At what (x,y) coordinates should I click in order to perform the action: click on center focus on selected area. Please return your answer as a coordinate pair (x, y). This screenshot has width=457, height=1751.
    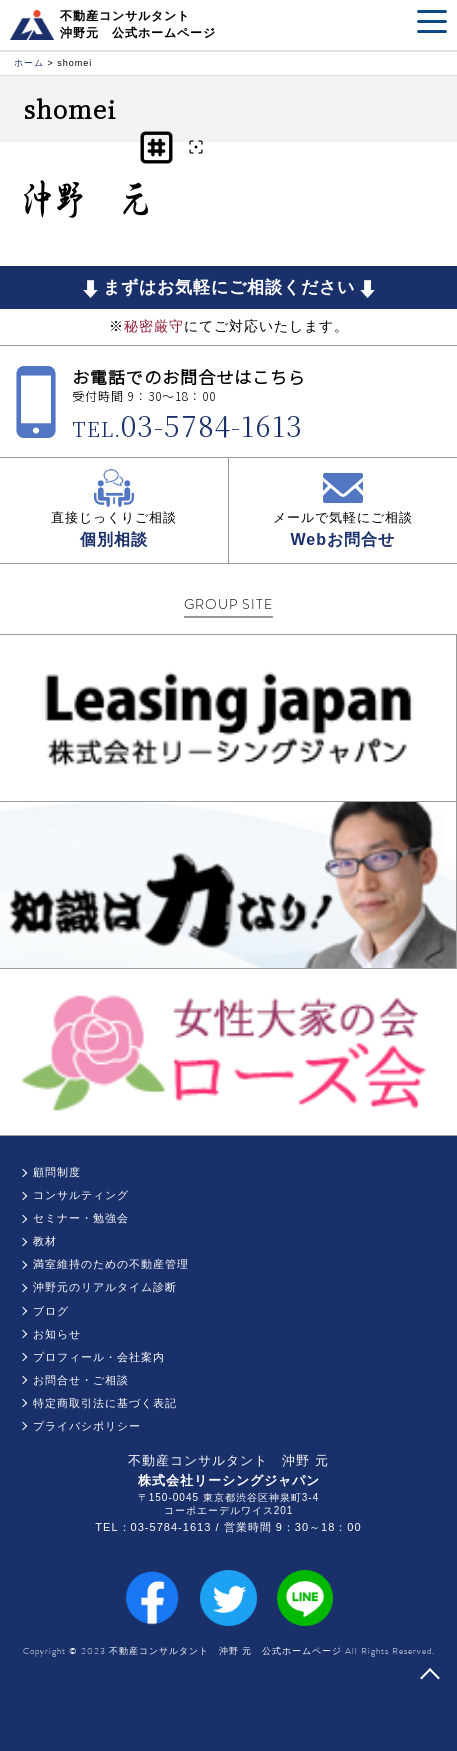
    Looking at the image, I should click on (196, 147).